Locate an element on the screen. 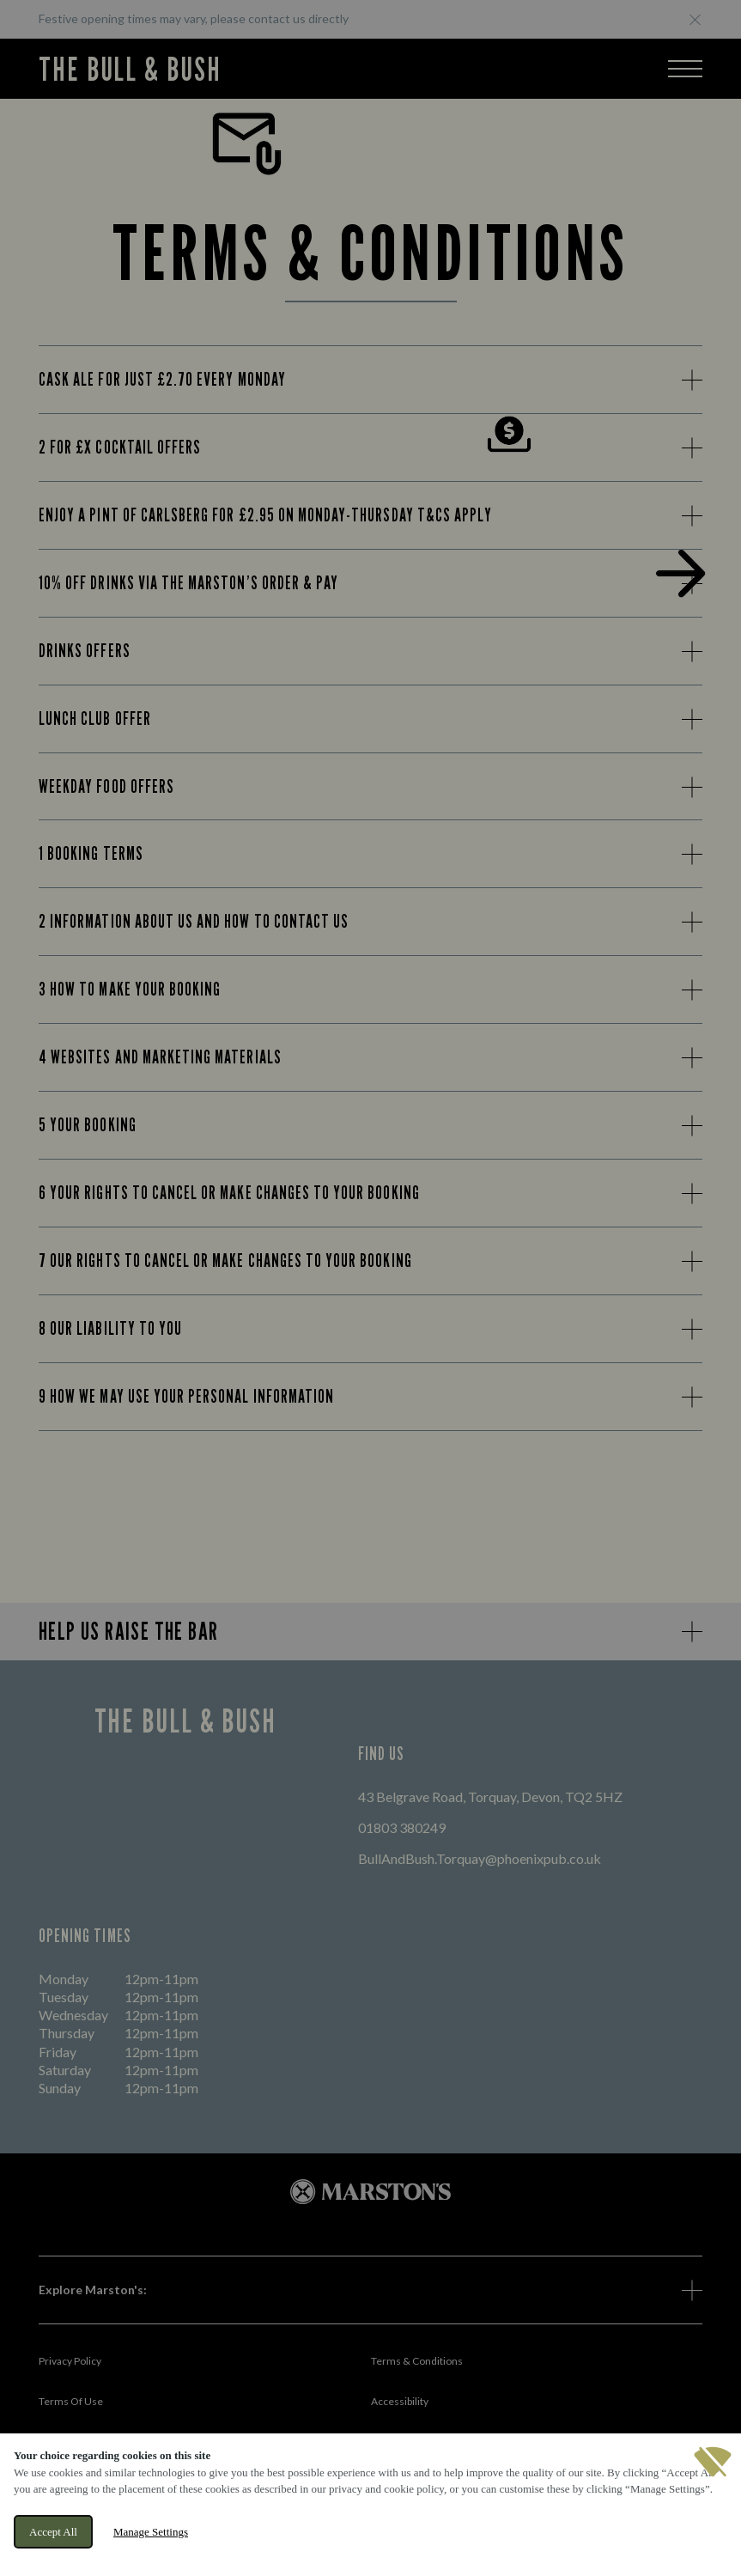  navigate to the next page or step is located at coordinates (681, 573).